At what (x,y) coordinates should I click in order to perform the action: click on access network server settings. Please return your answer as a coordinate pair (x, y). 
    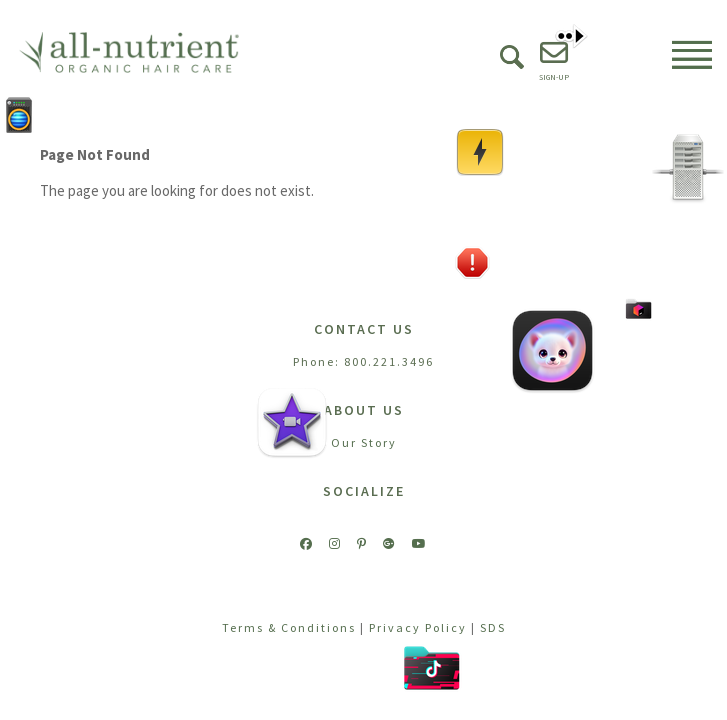
    Looking at the image, I should click on (688, 168).